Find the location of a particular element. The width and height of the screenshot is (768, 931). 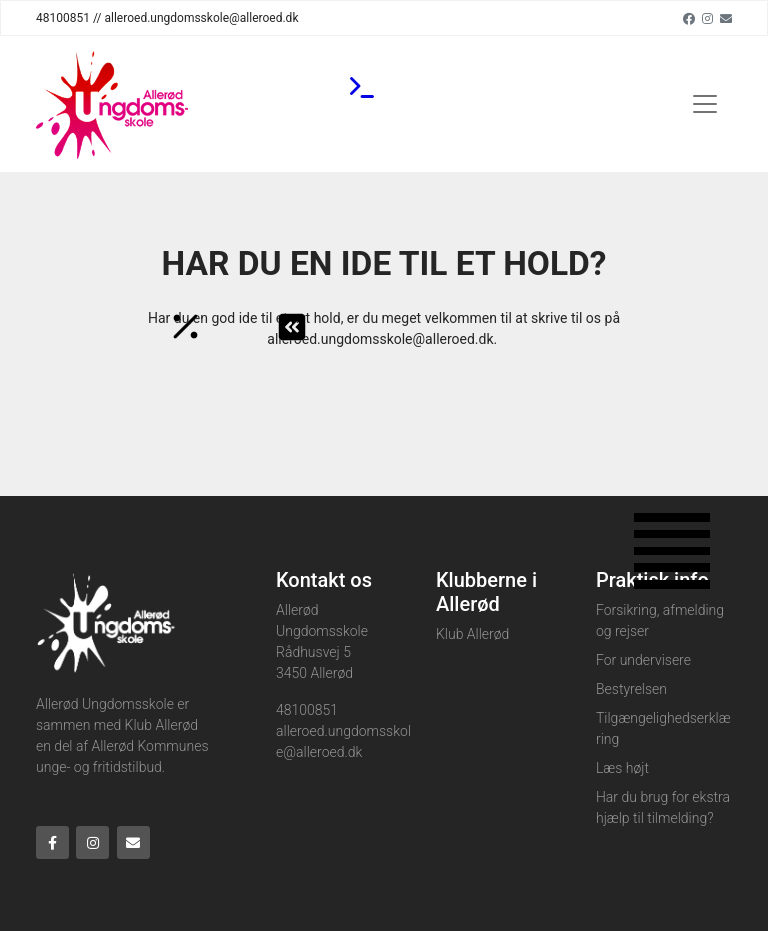

go back multiple steps is located at coordinates (292, 327).